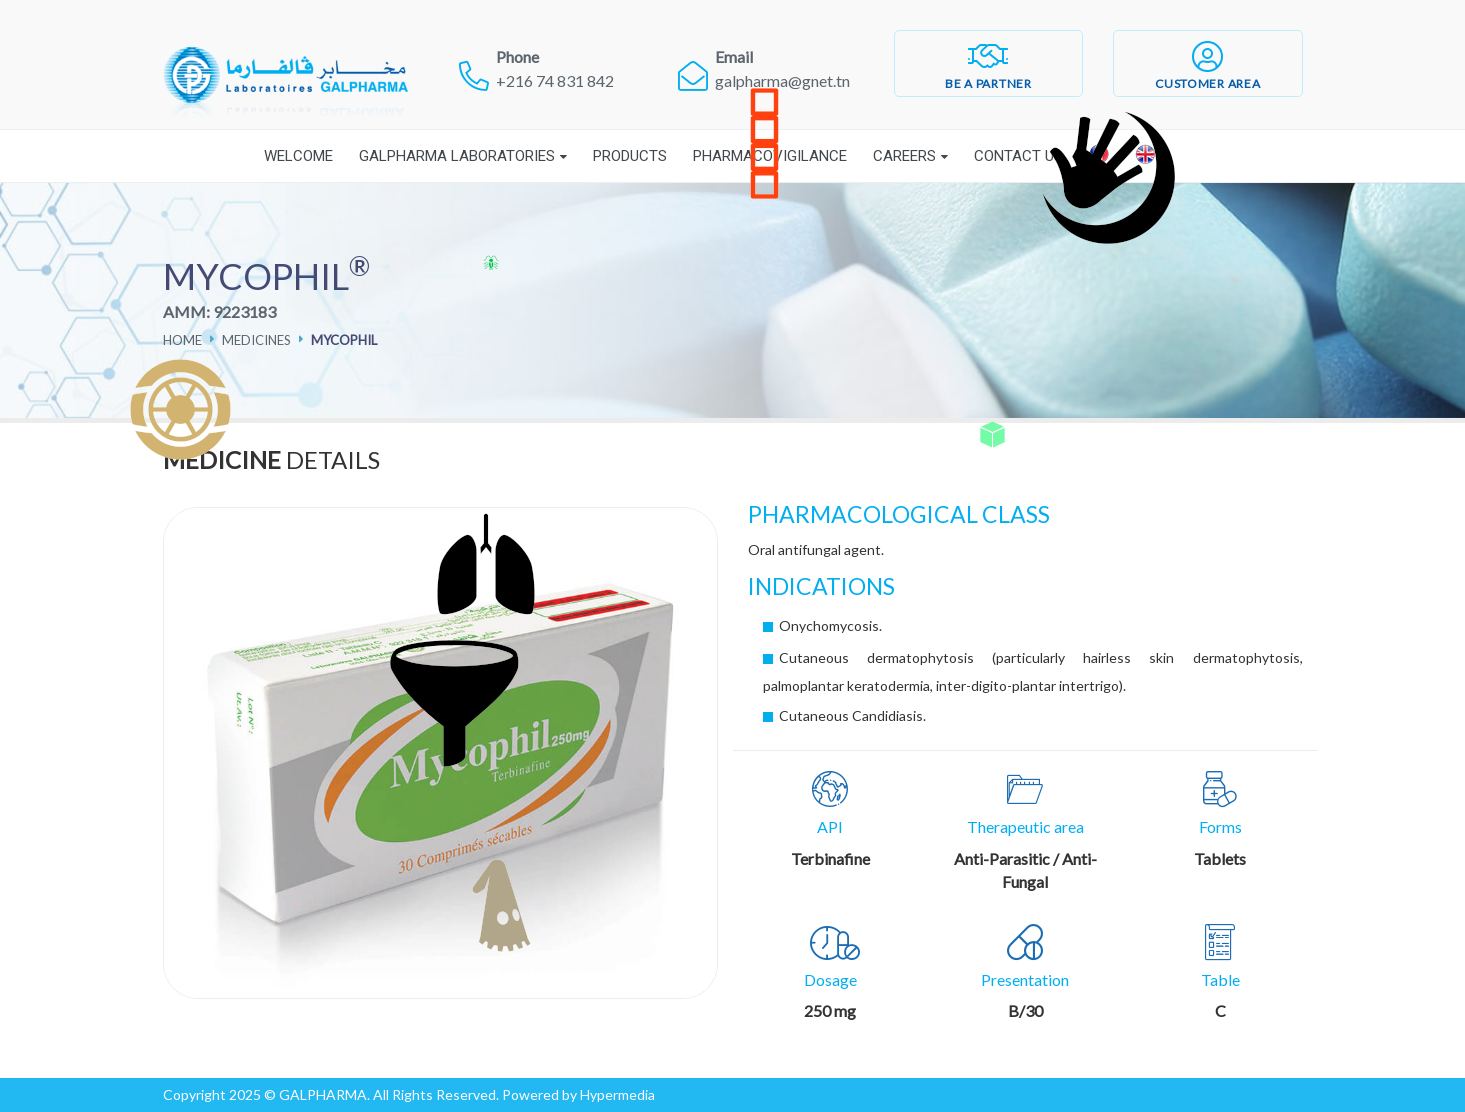  Describe the element at coordinates (501, 905) in the screenshot. I see `select cultist character class` at that location.